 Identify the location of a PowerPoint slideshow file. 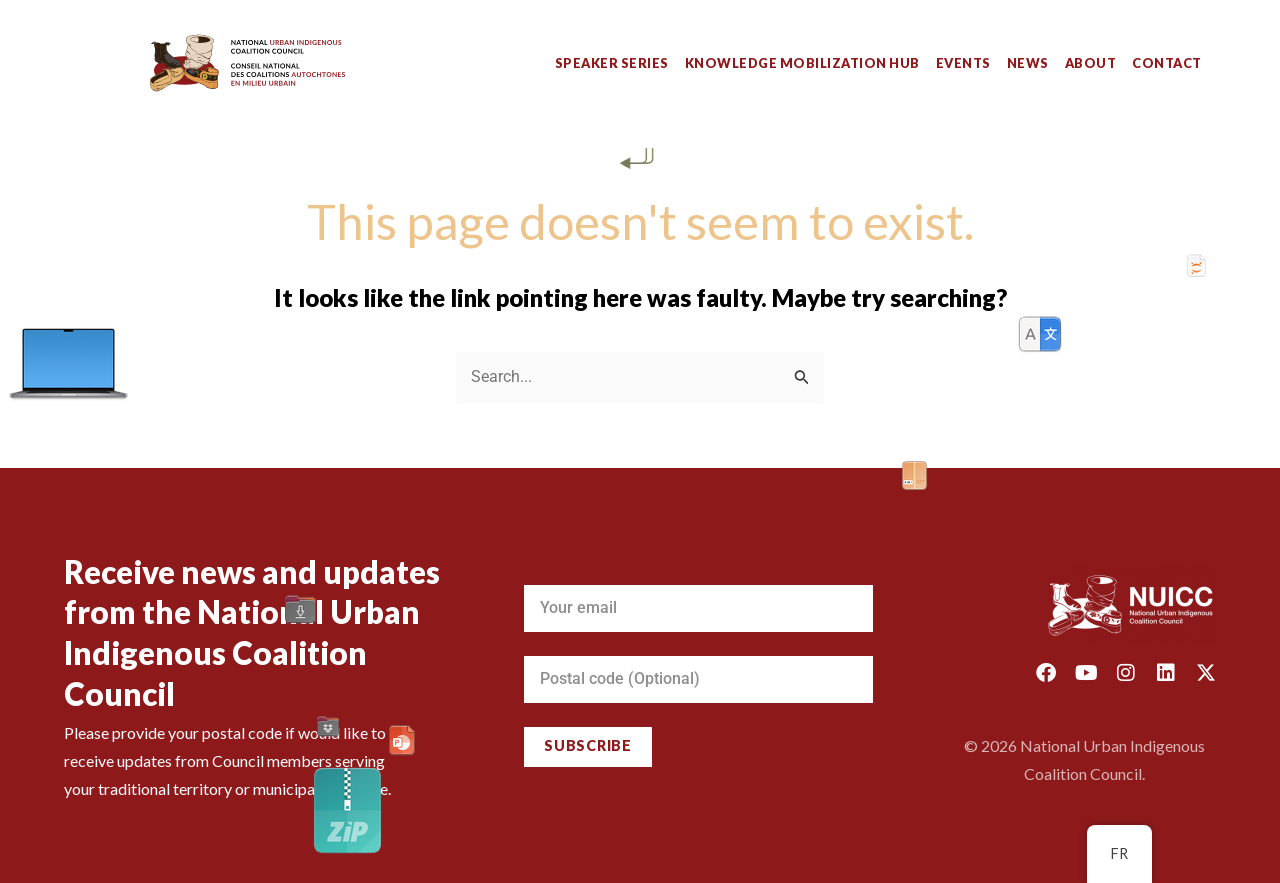
(402, 740).